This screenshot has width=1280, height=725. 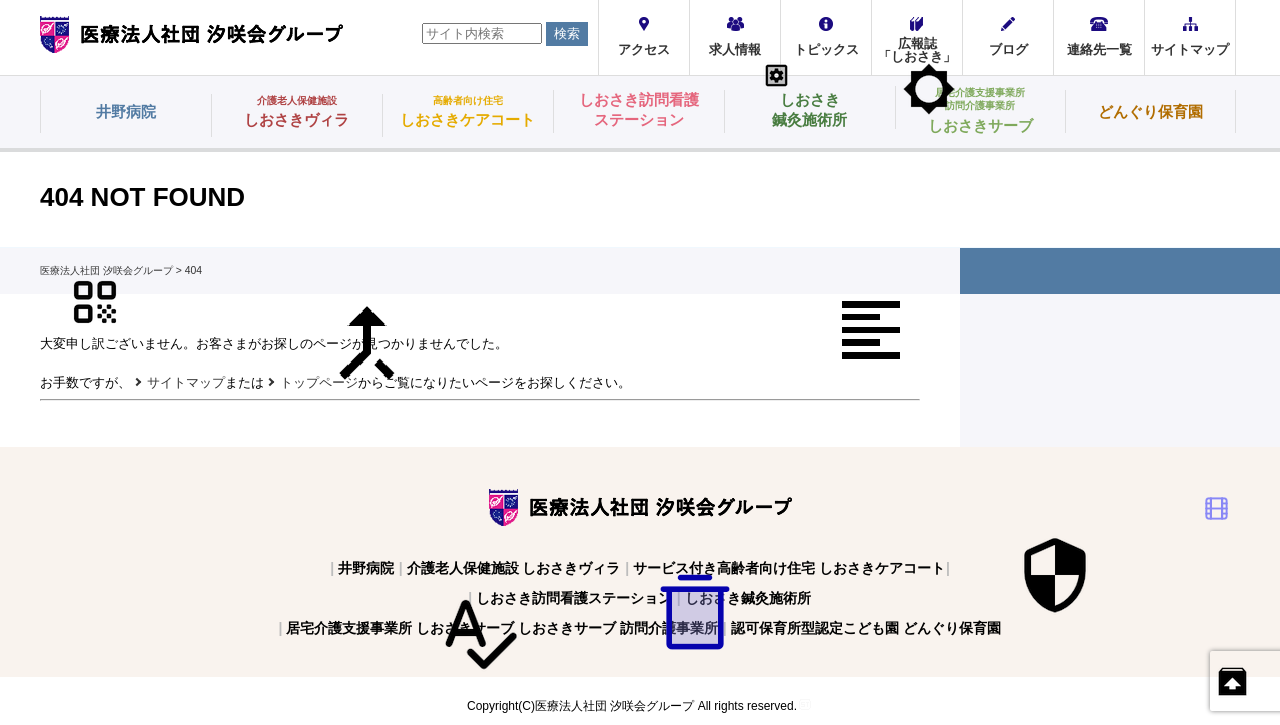 I want to click on unarchive an item or message, so click(x=1232, y=681).